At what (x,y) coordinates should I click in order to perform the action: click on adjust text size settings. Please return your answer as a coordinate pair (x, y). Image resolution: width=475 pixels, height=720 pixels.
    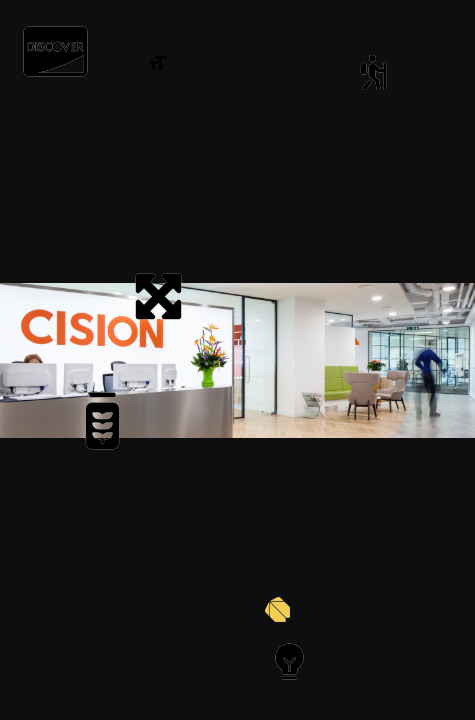
    Looking at the image, I should click on (157, 63).